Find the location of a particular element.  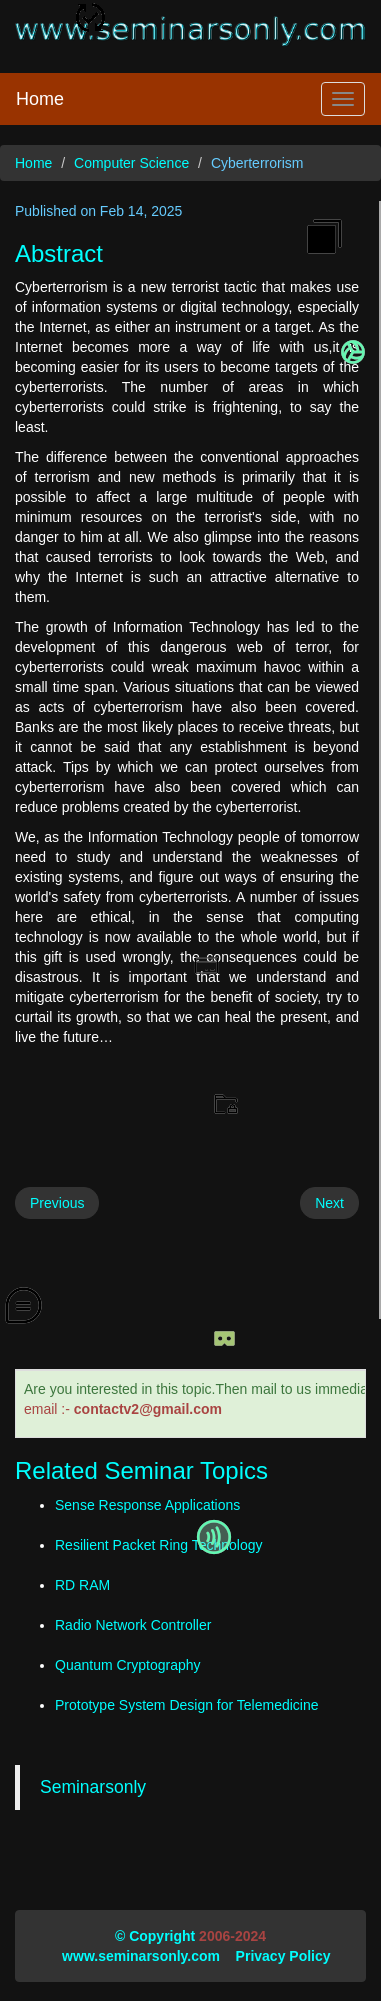

access a password-protected folder is located at coordinates (226, 1104).